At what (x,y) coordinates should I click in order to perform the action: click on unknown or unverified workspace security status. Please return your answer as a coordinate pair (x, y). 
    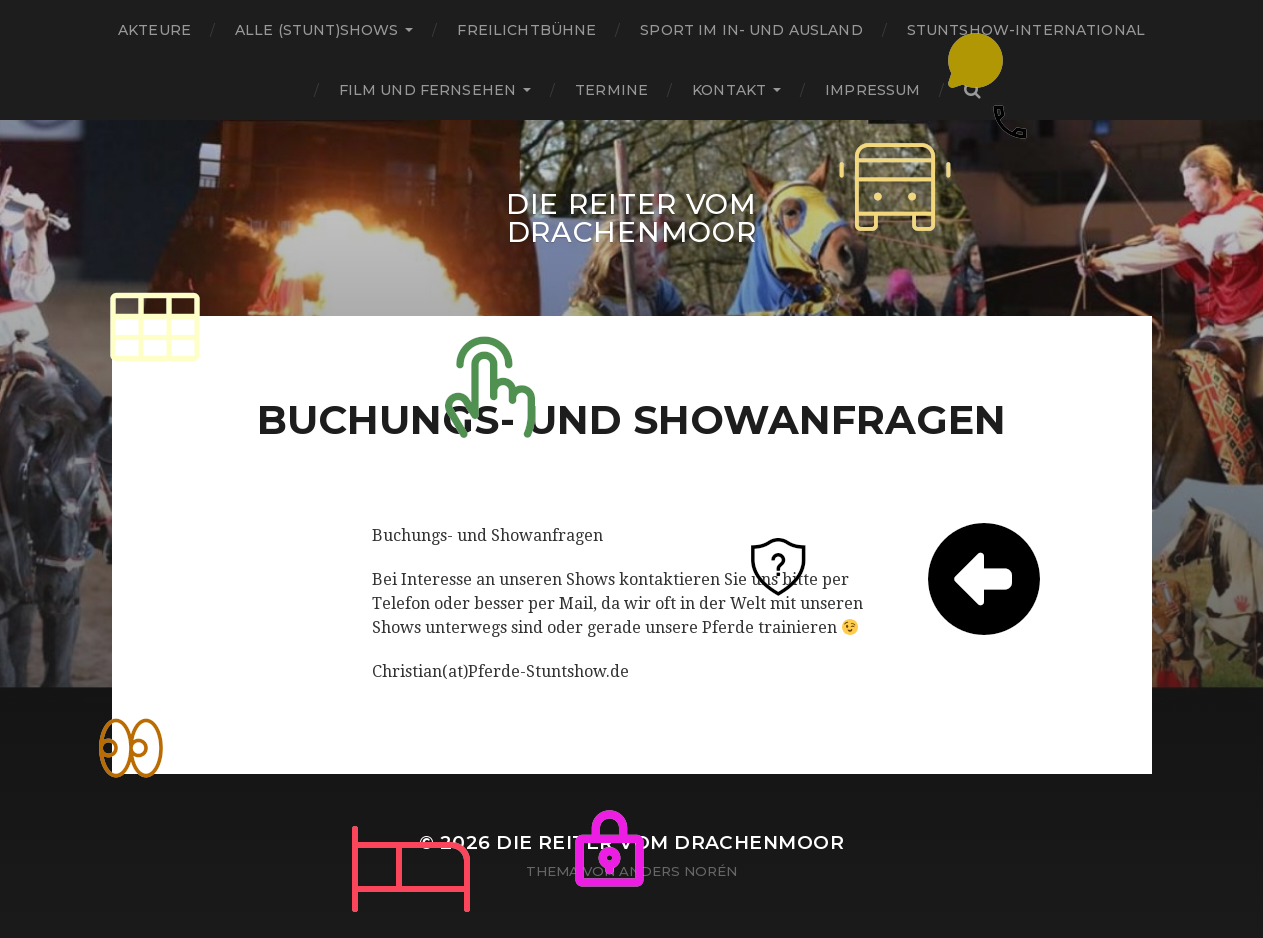
    Looking at the image, I should click on (778, 567).